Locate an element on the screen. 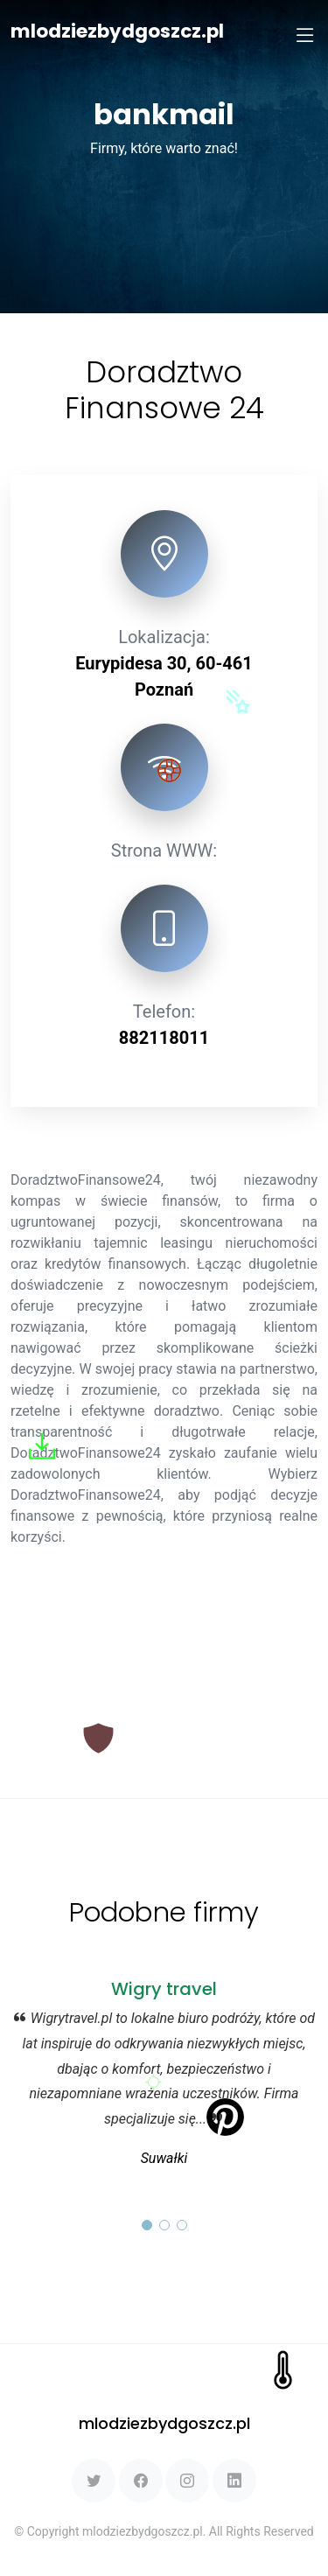 This screenshot has width=328, height=2576. open Pinterest app is located at coordinates (225, 2117).